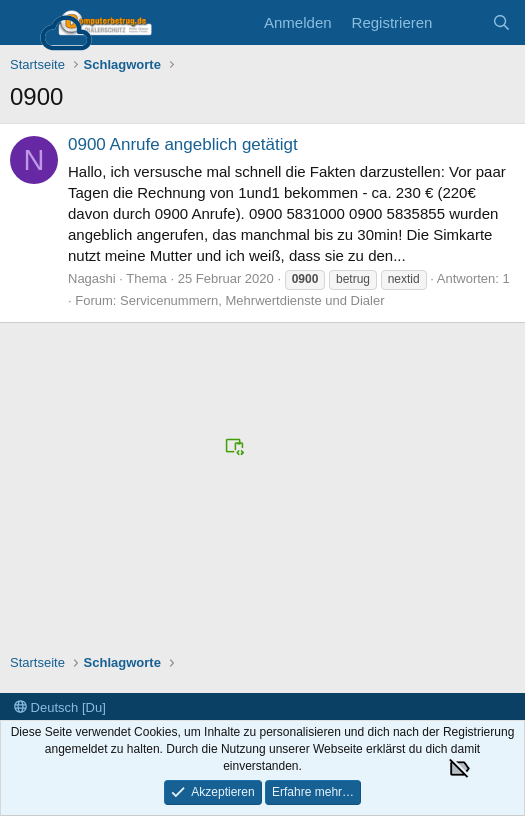 Image resolution: width=525 pixels, height=816 pixels. Describe the element at coordinates (459, 768) in the screenshot. I see `remove a label or tag` at that location.